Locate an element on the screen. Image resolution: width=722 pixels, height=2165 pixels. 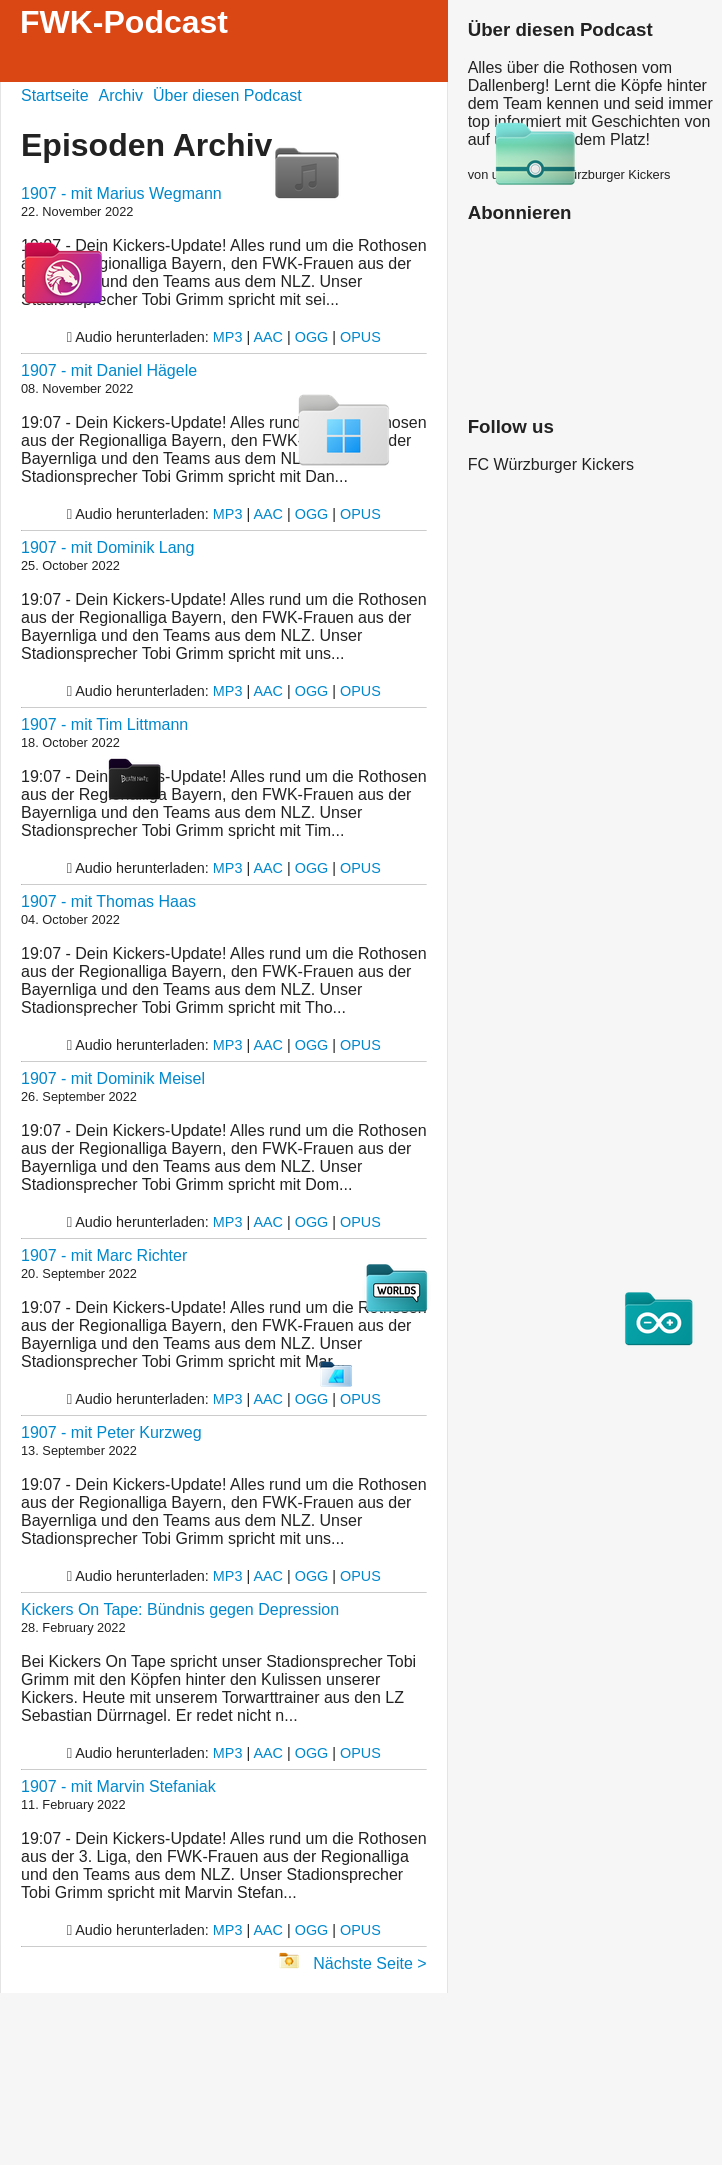
open garuda linux system folder is located at coordinates (63, 275).